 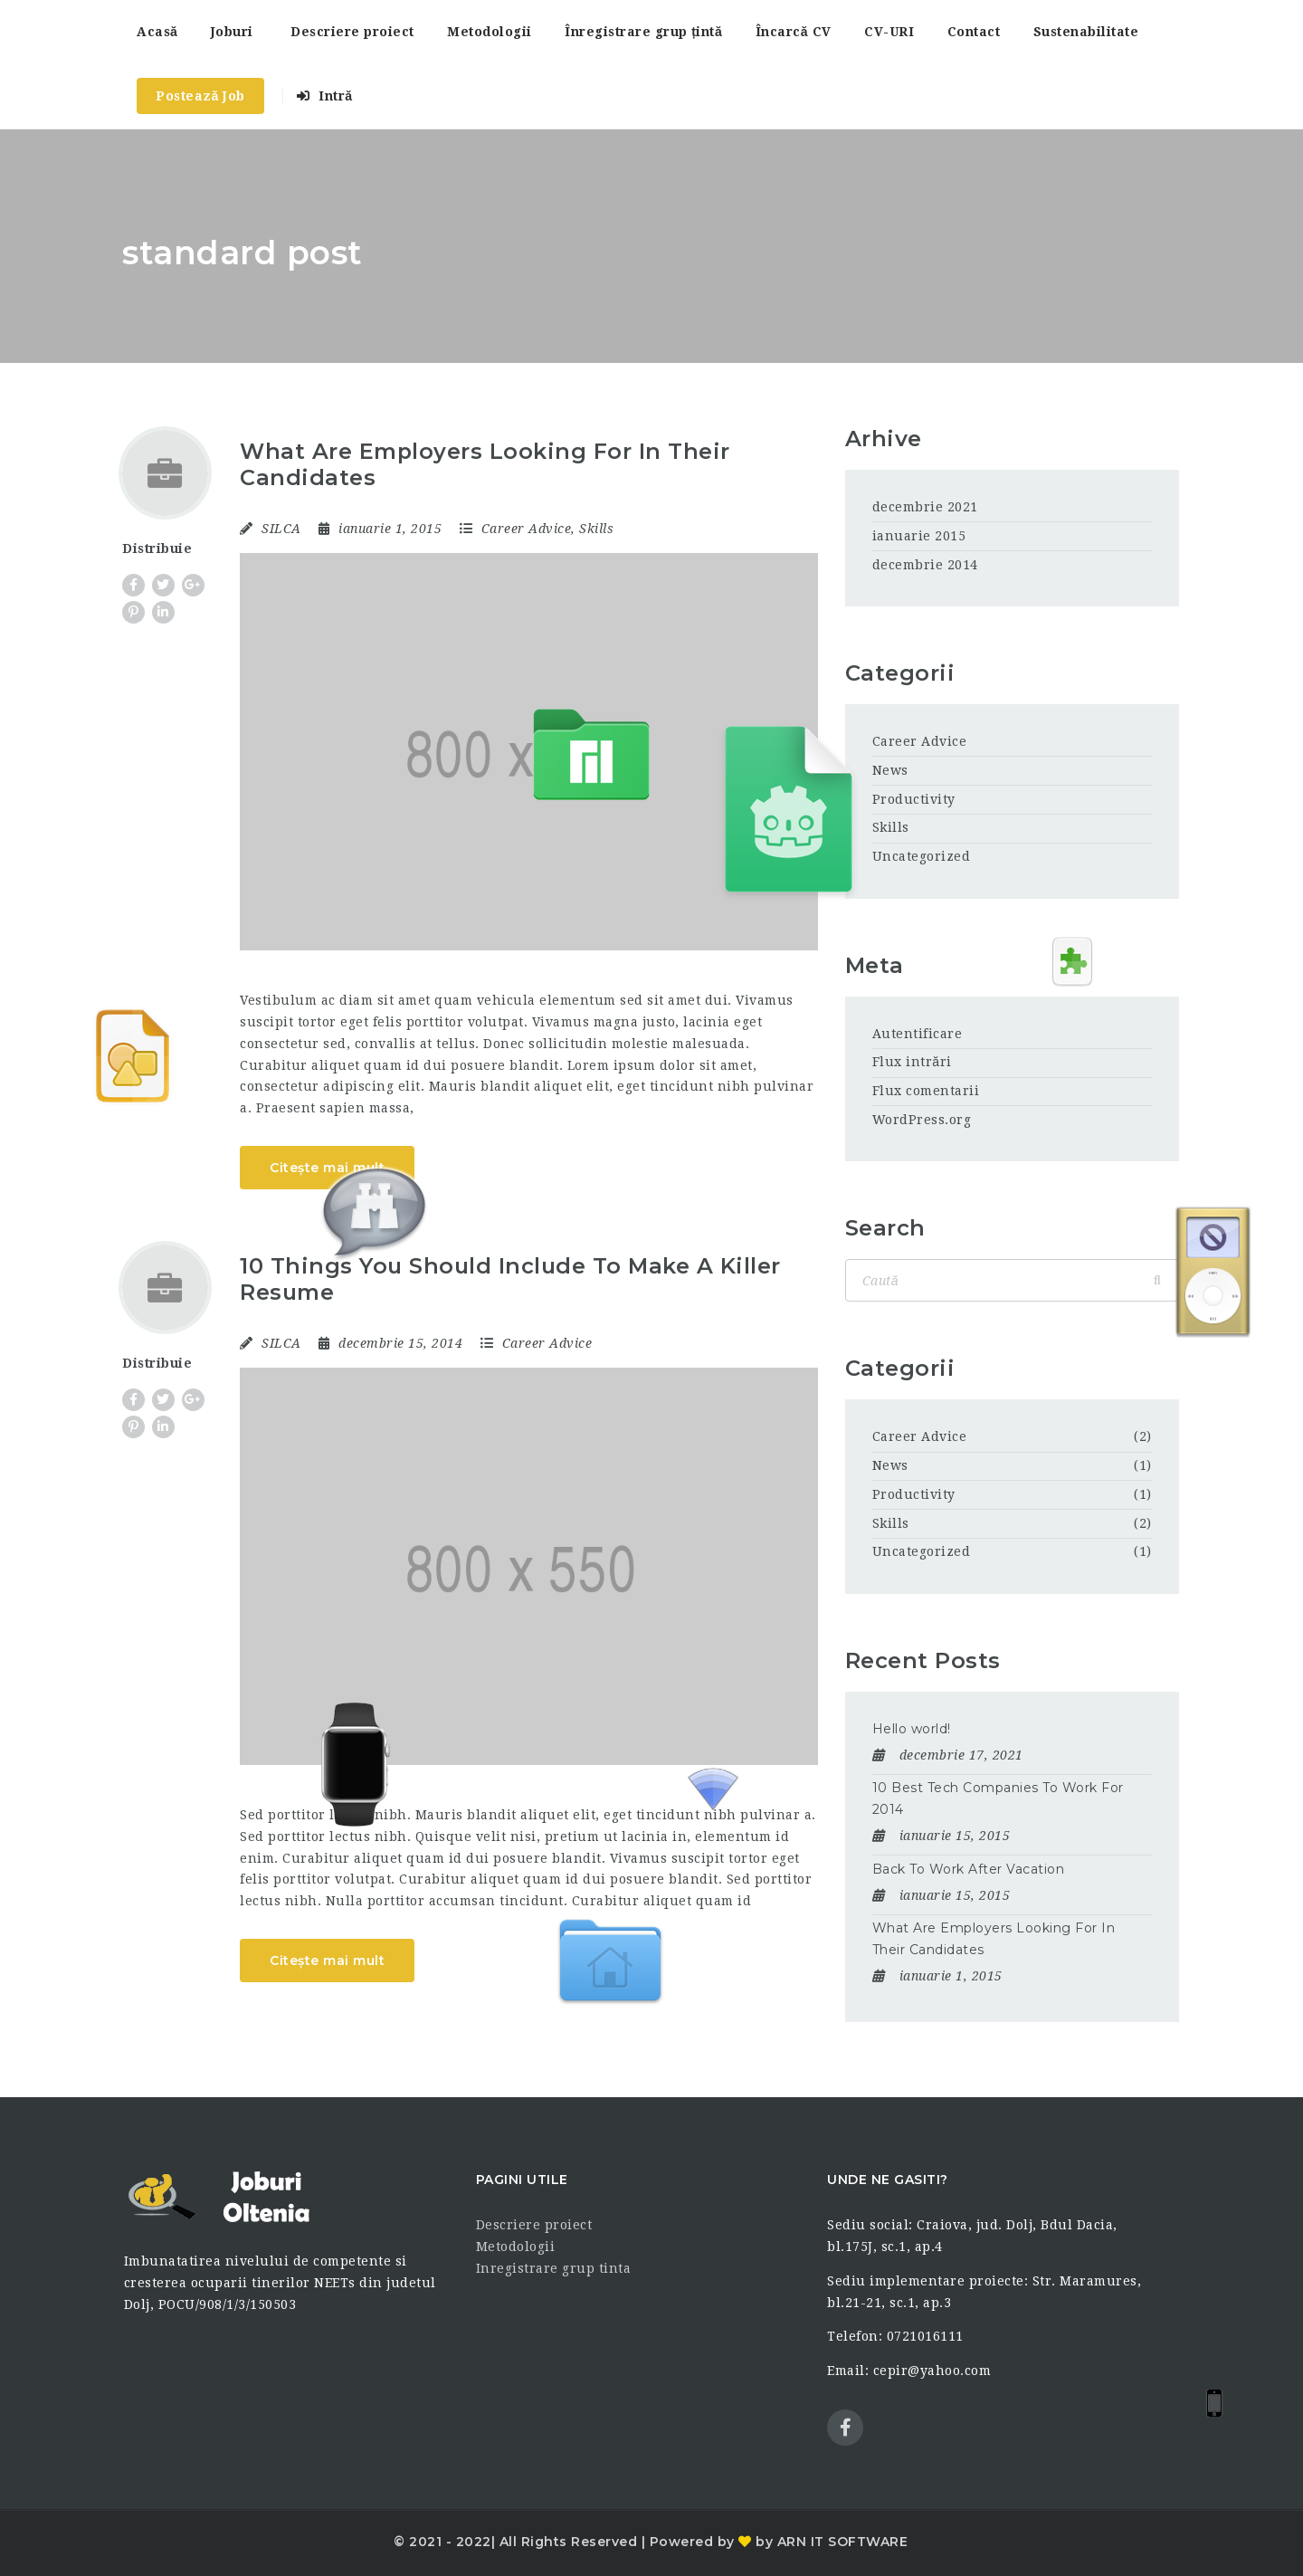 I want to click on iPod mini device in gold color, so click(x=1213, y=1272).